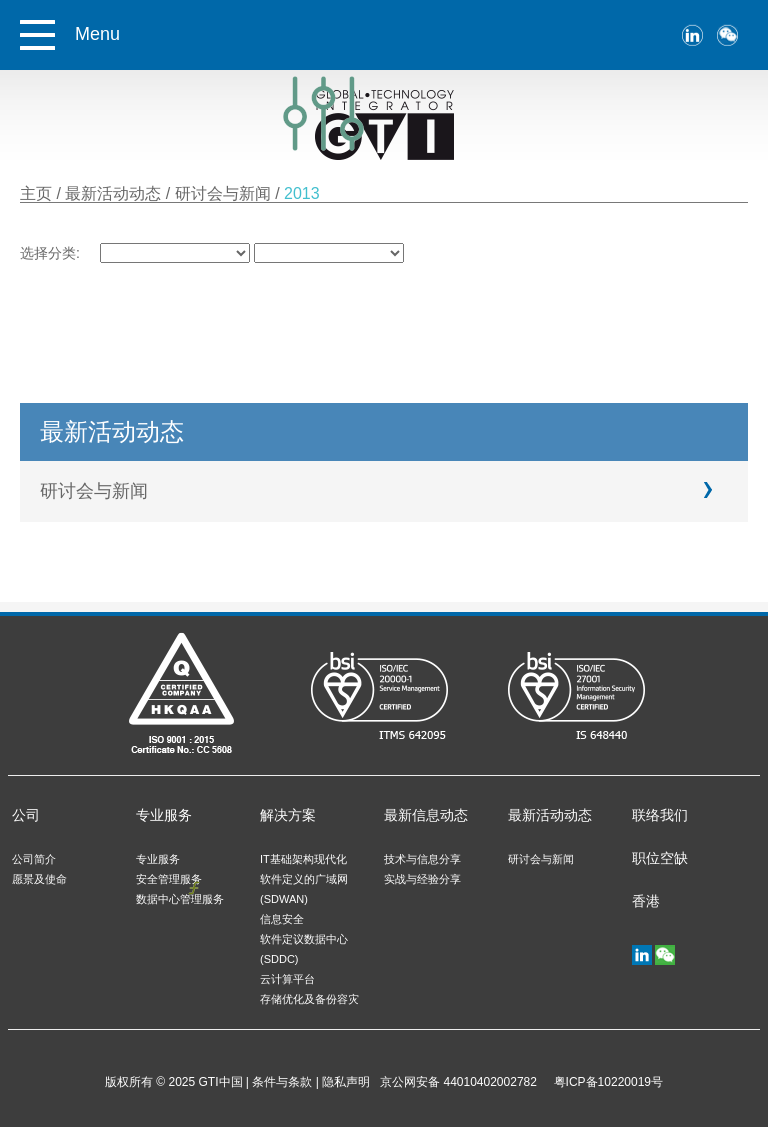  What do you see at coordinates (323, 113) in the screenshot?
I see `adjust settings or preferences` at bounding box center [323, 113].